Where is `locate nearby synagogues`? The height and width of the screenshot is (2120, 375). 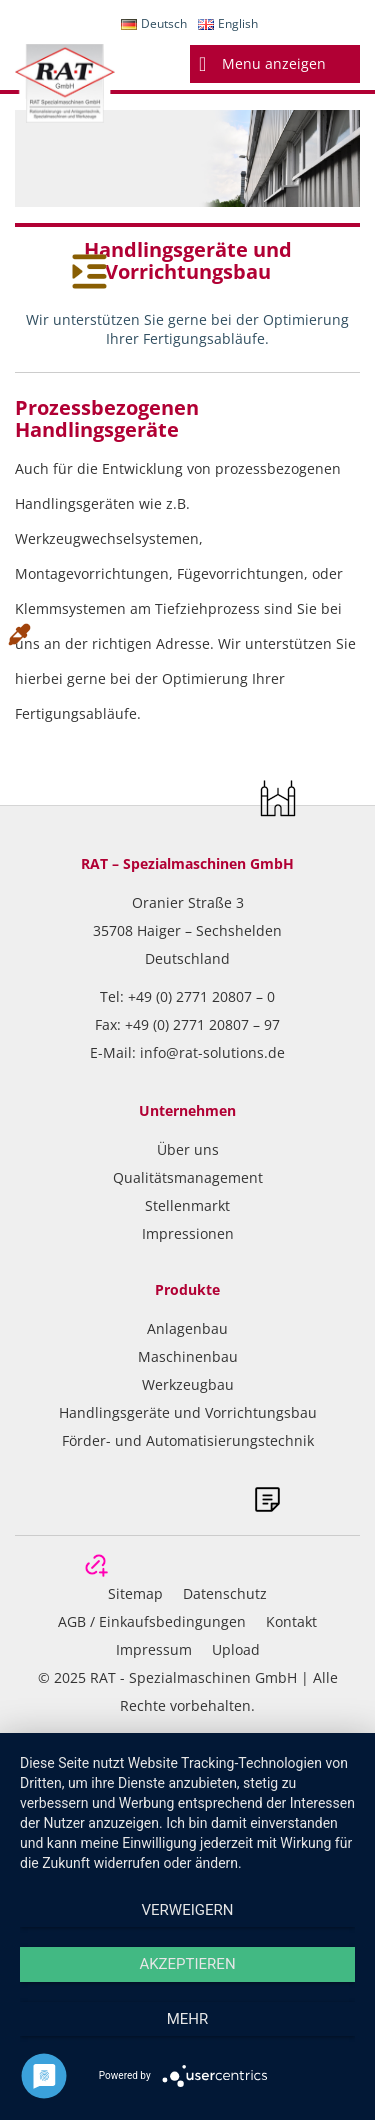
locate nearby synagogues is located at coordinates (278, 799).